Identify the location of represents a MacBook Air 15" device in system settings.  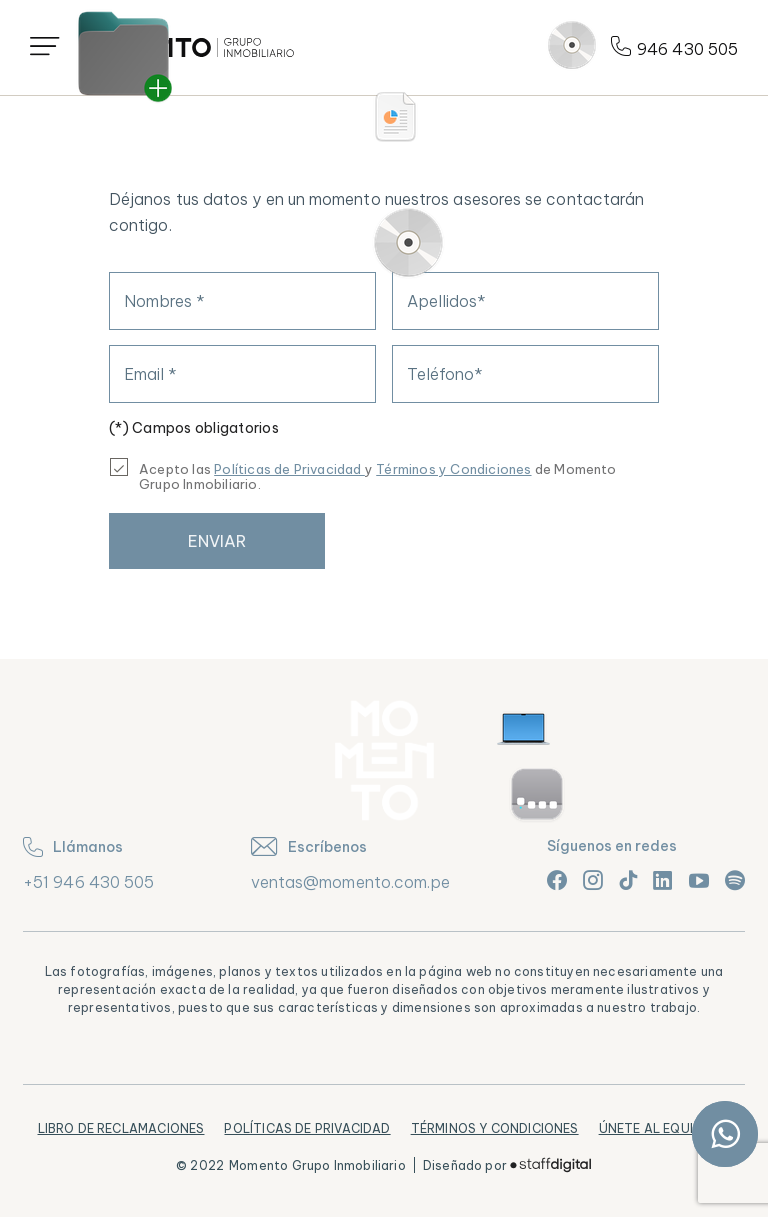
(523, 726).